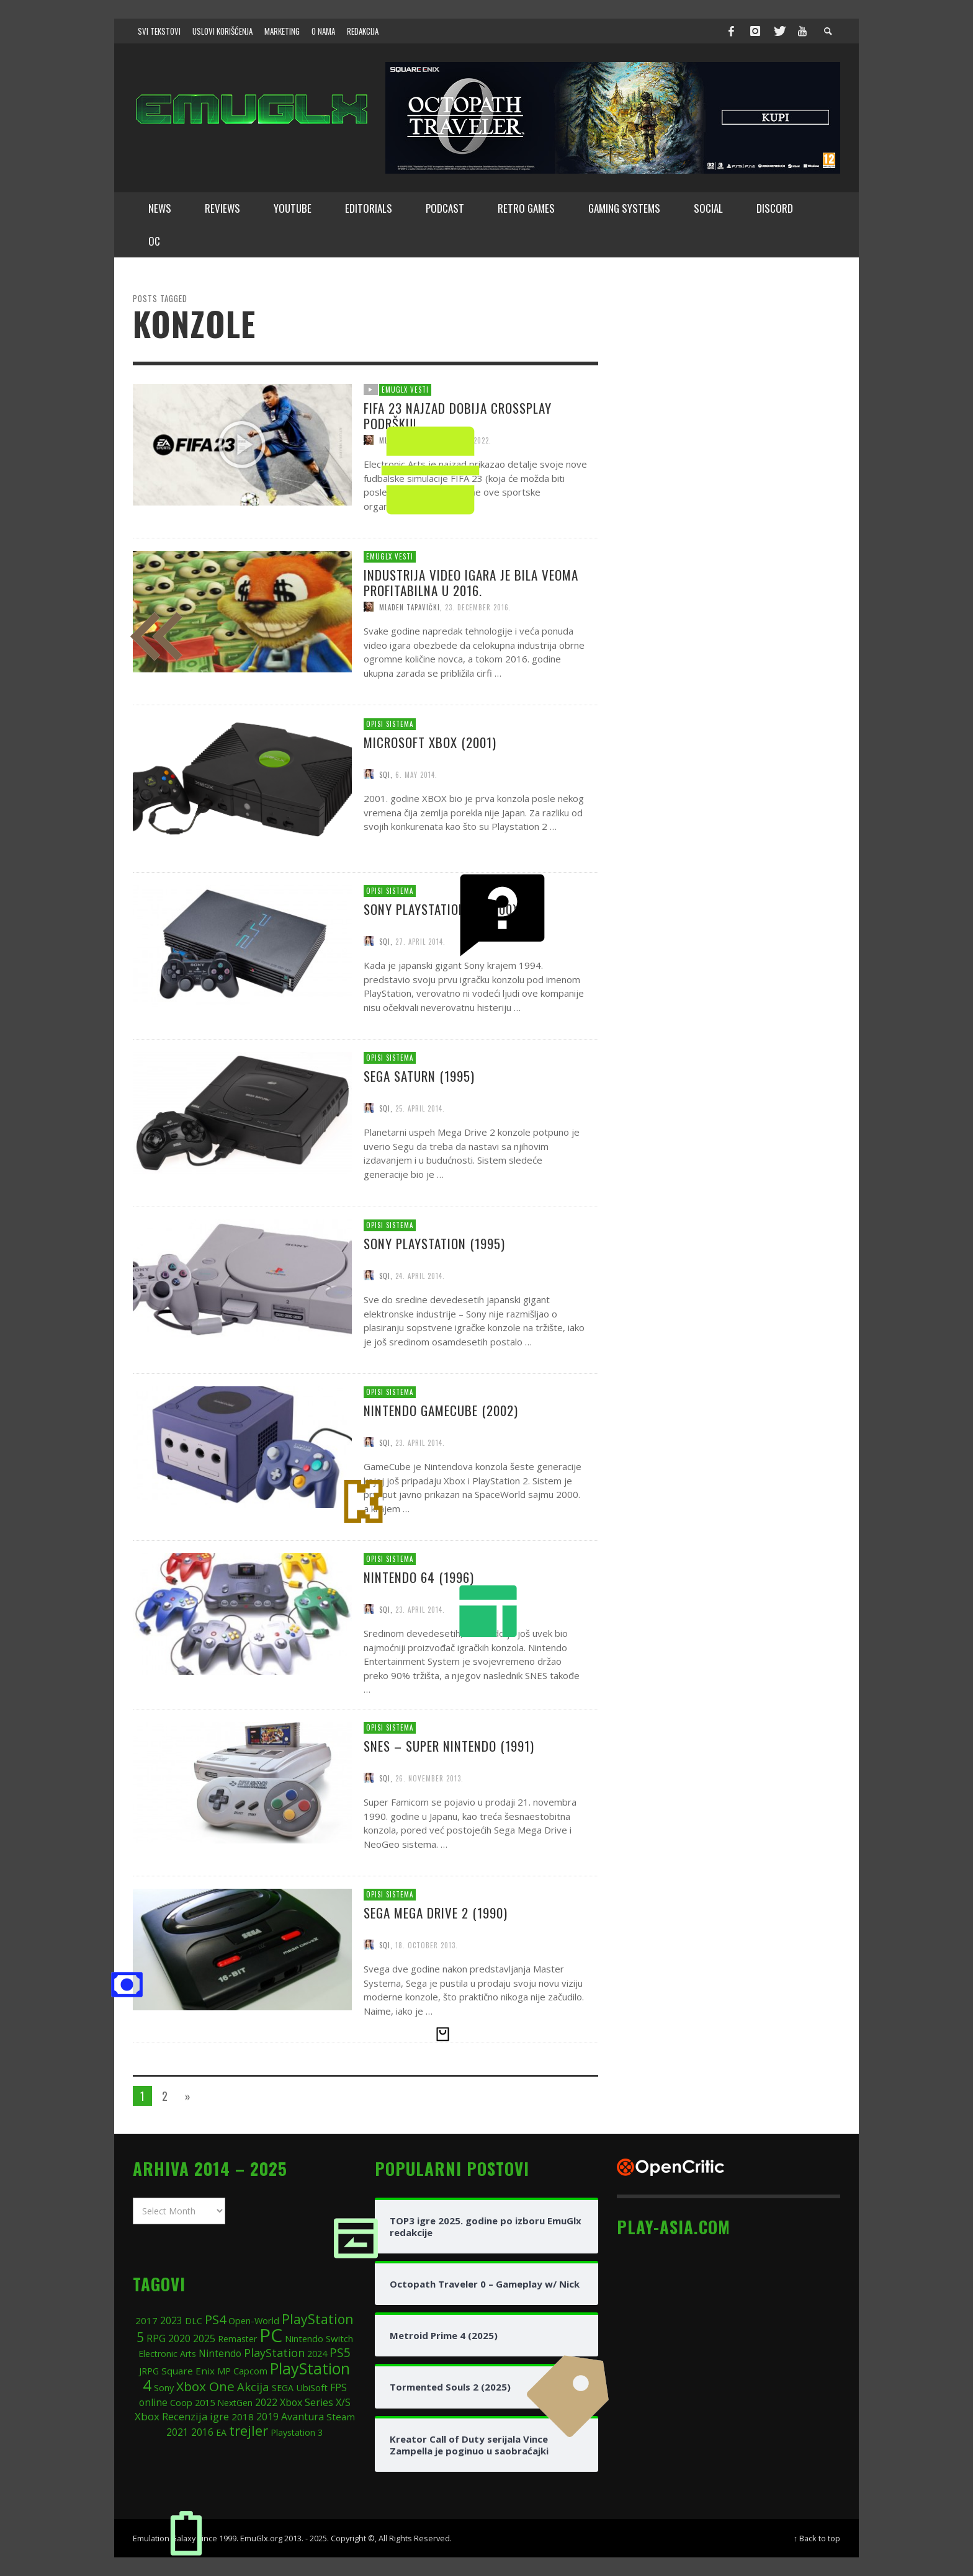 The width and height of the screenshot is (973, 2576). What do you see at coordinates (442, 2034) in the screenshot?
I see `view your shopping bag` at bounding box center [442, 2034].